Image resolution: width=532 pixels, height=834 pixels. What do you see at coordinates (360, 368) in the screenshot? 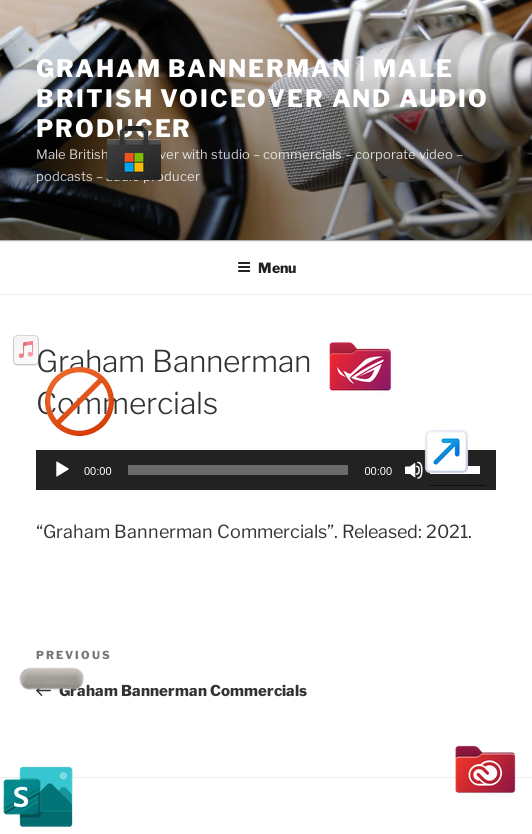
I see `open ASUS Republic of Gamers files folder` at bounding box center [360, 368].